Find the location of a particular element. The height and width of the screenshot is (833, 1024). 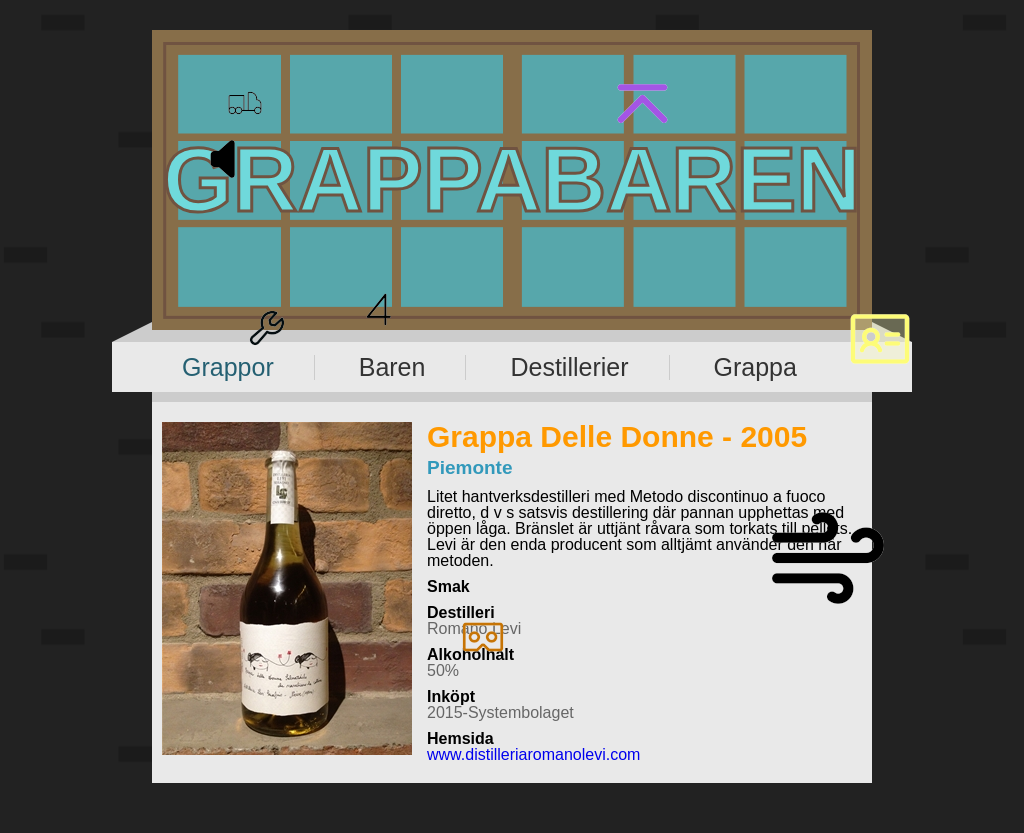

view your profile or identification details is located at coordinates (880, 339).